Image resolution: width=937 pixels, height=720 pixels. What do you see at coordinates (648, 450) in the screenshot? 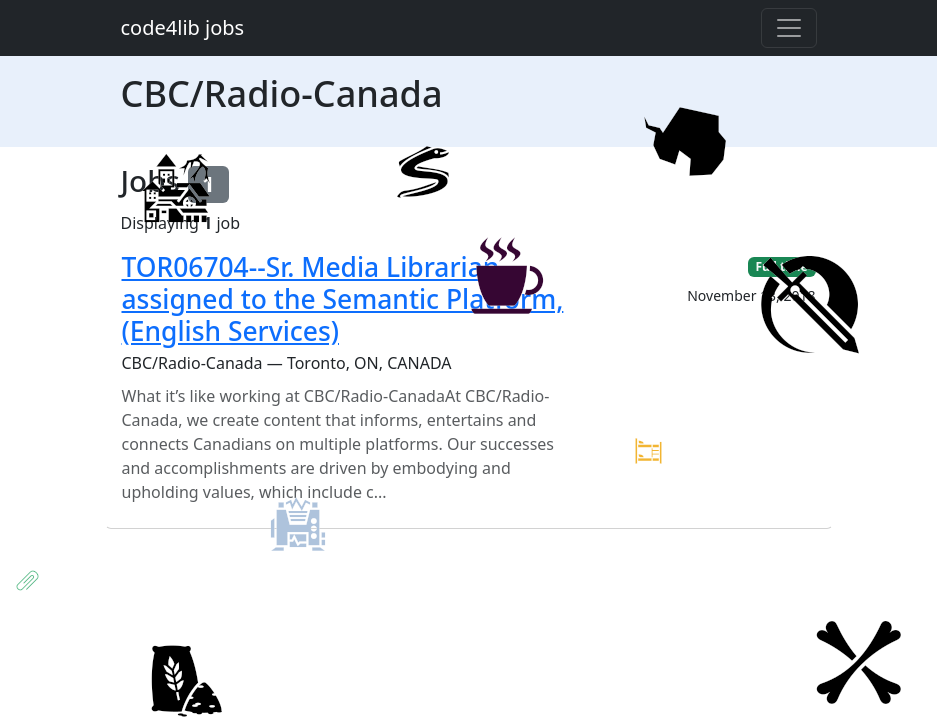
I see `view shared room or dormitory accommodations` at bounding box center [648, 450].